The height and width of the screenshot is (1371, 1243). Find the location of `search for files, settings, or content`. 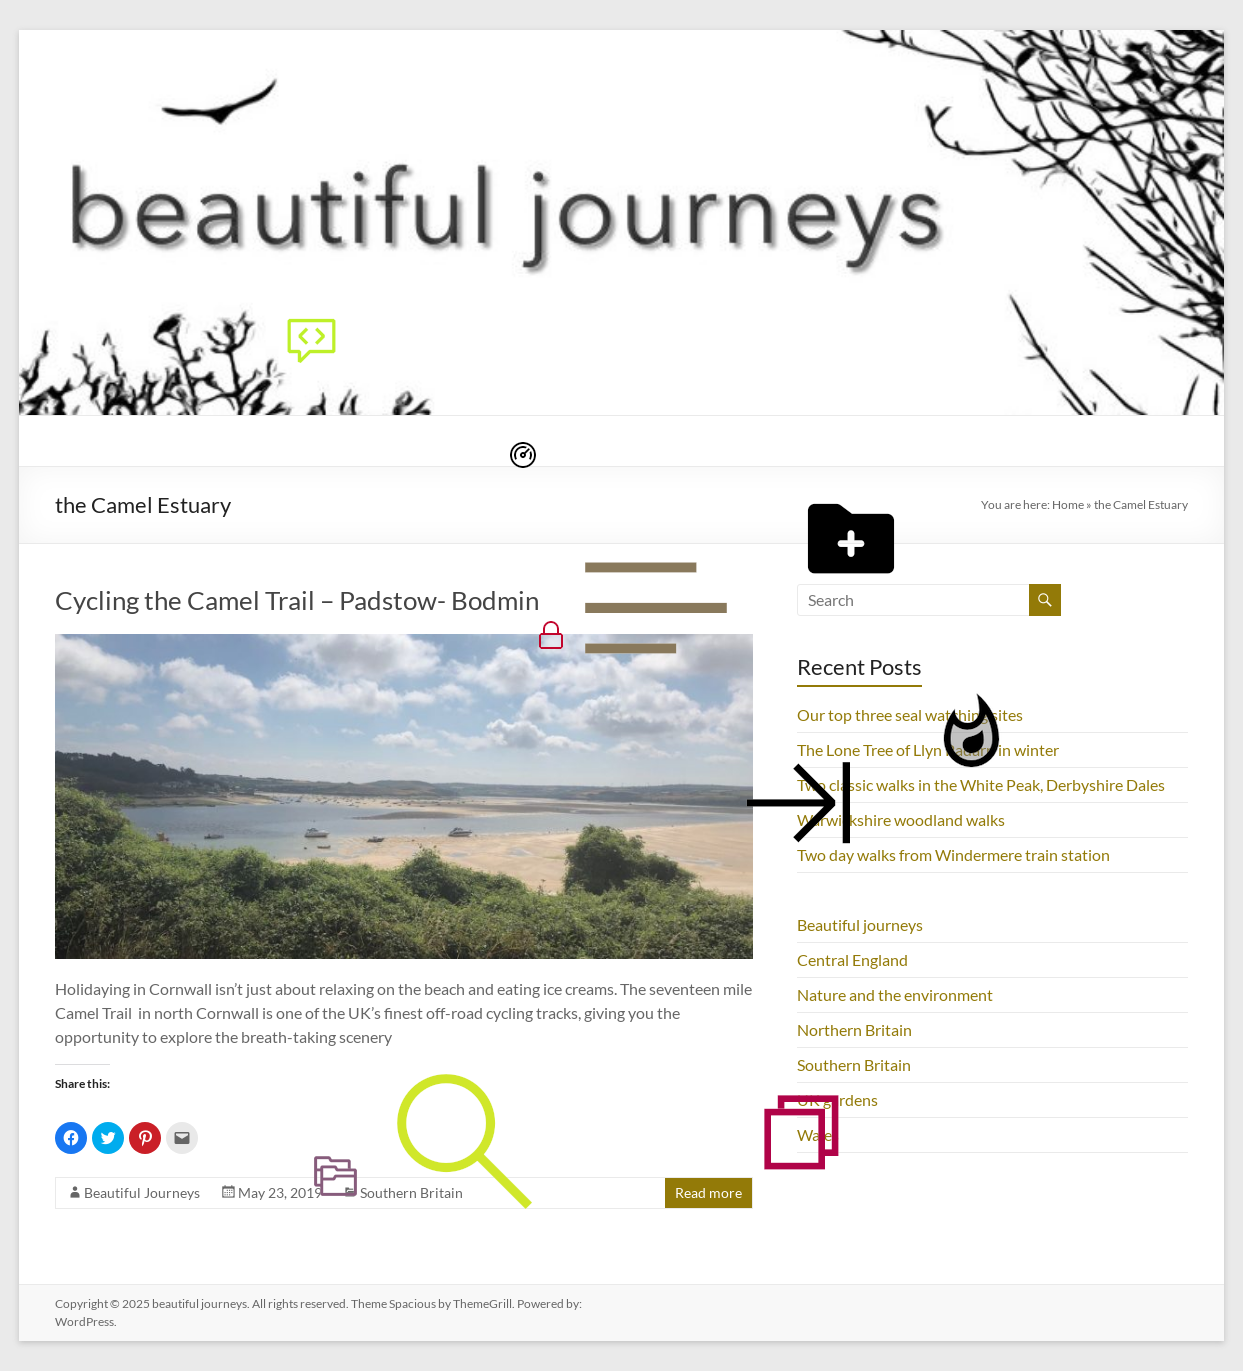

search for files, settings, or content is located at coordinates (464, 1141).